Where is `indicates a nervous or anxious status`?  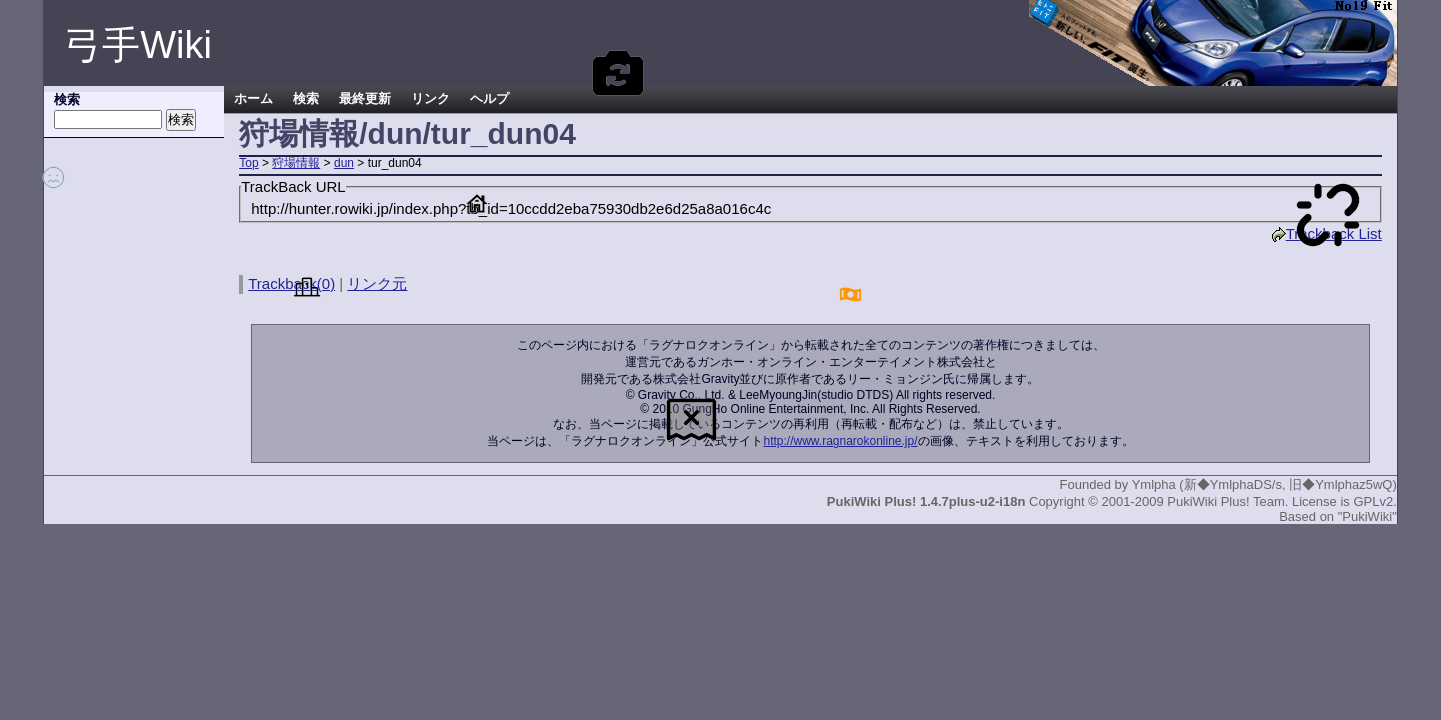 indicates a nervous or anxious status is located at coordinates (53, 177).